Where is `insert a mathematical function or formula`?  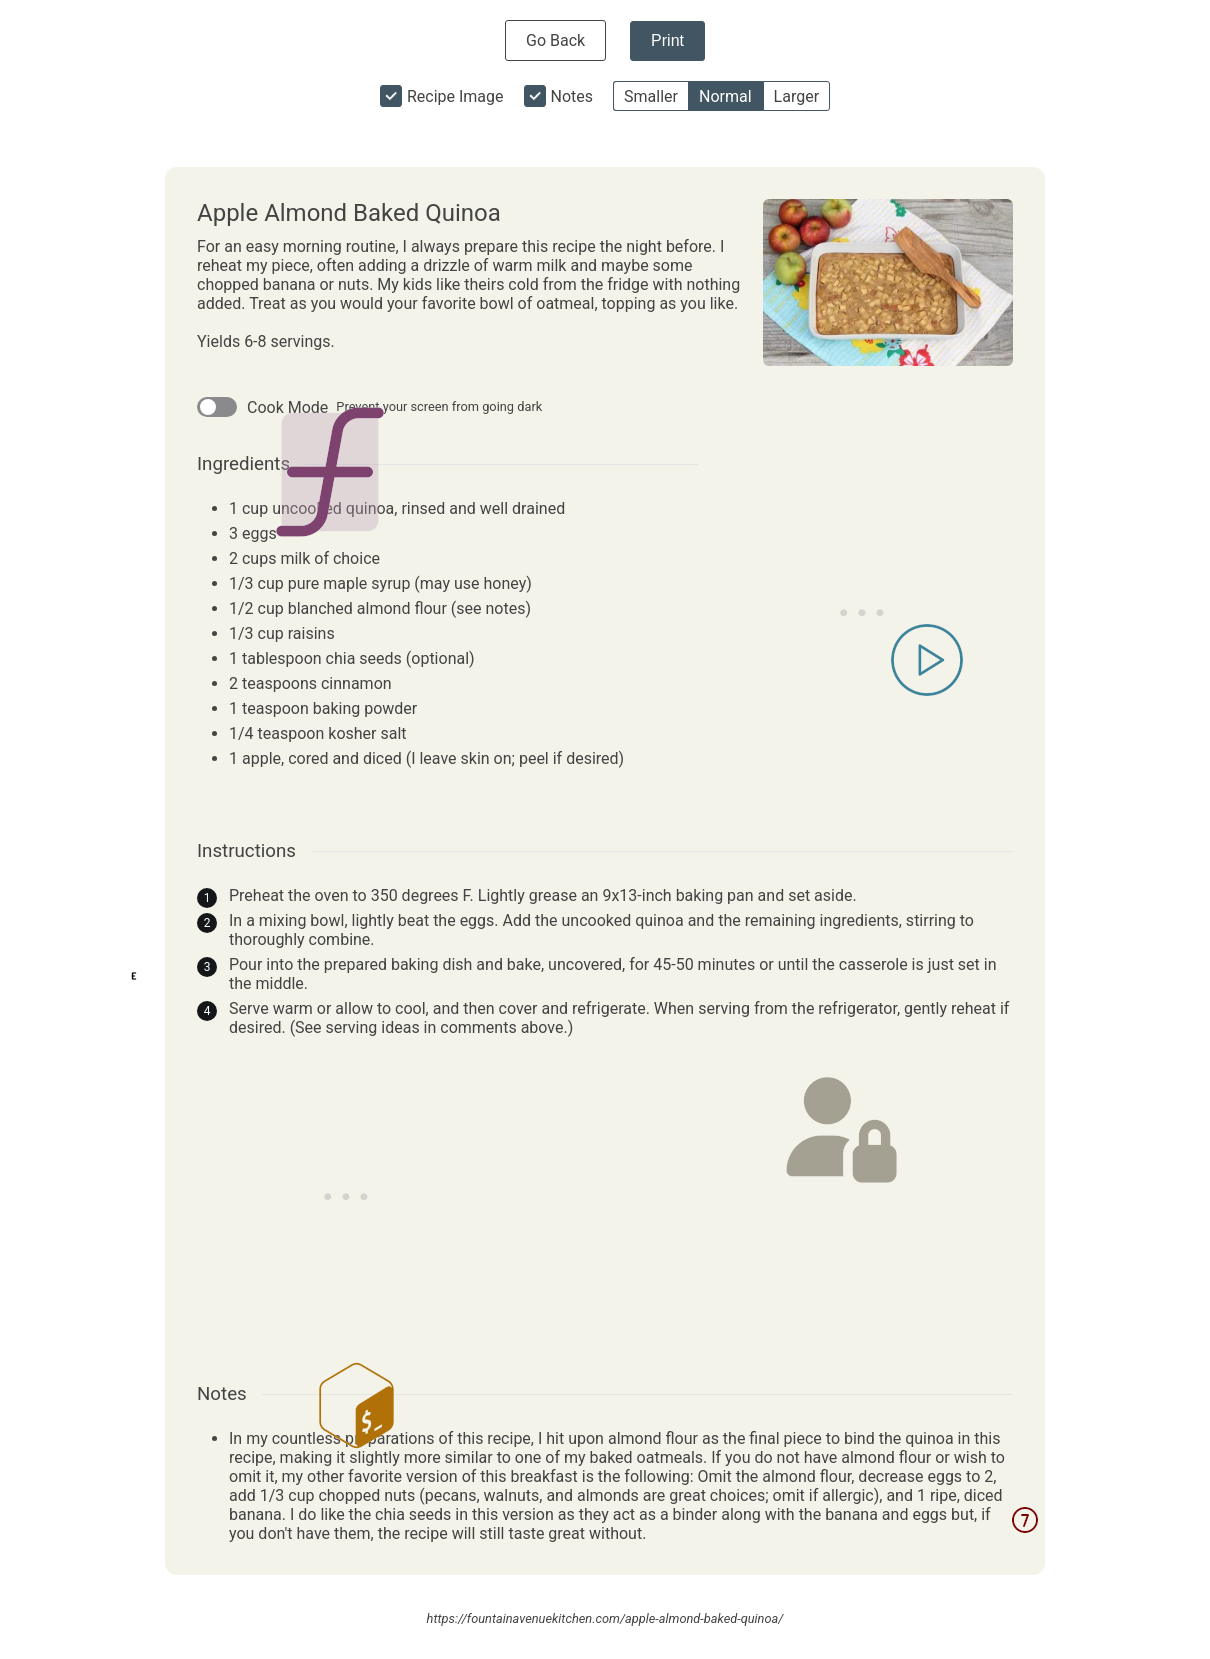
insert a mathematical function or formula is located at coordinates (330, 472).